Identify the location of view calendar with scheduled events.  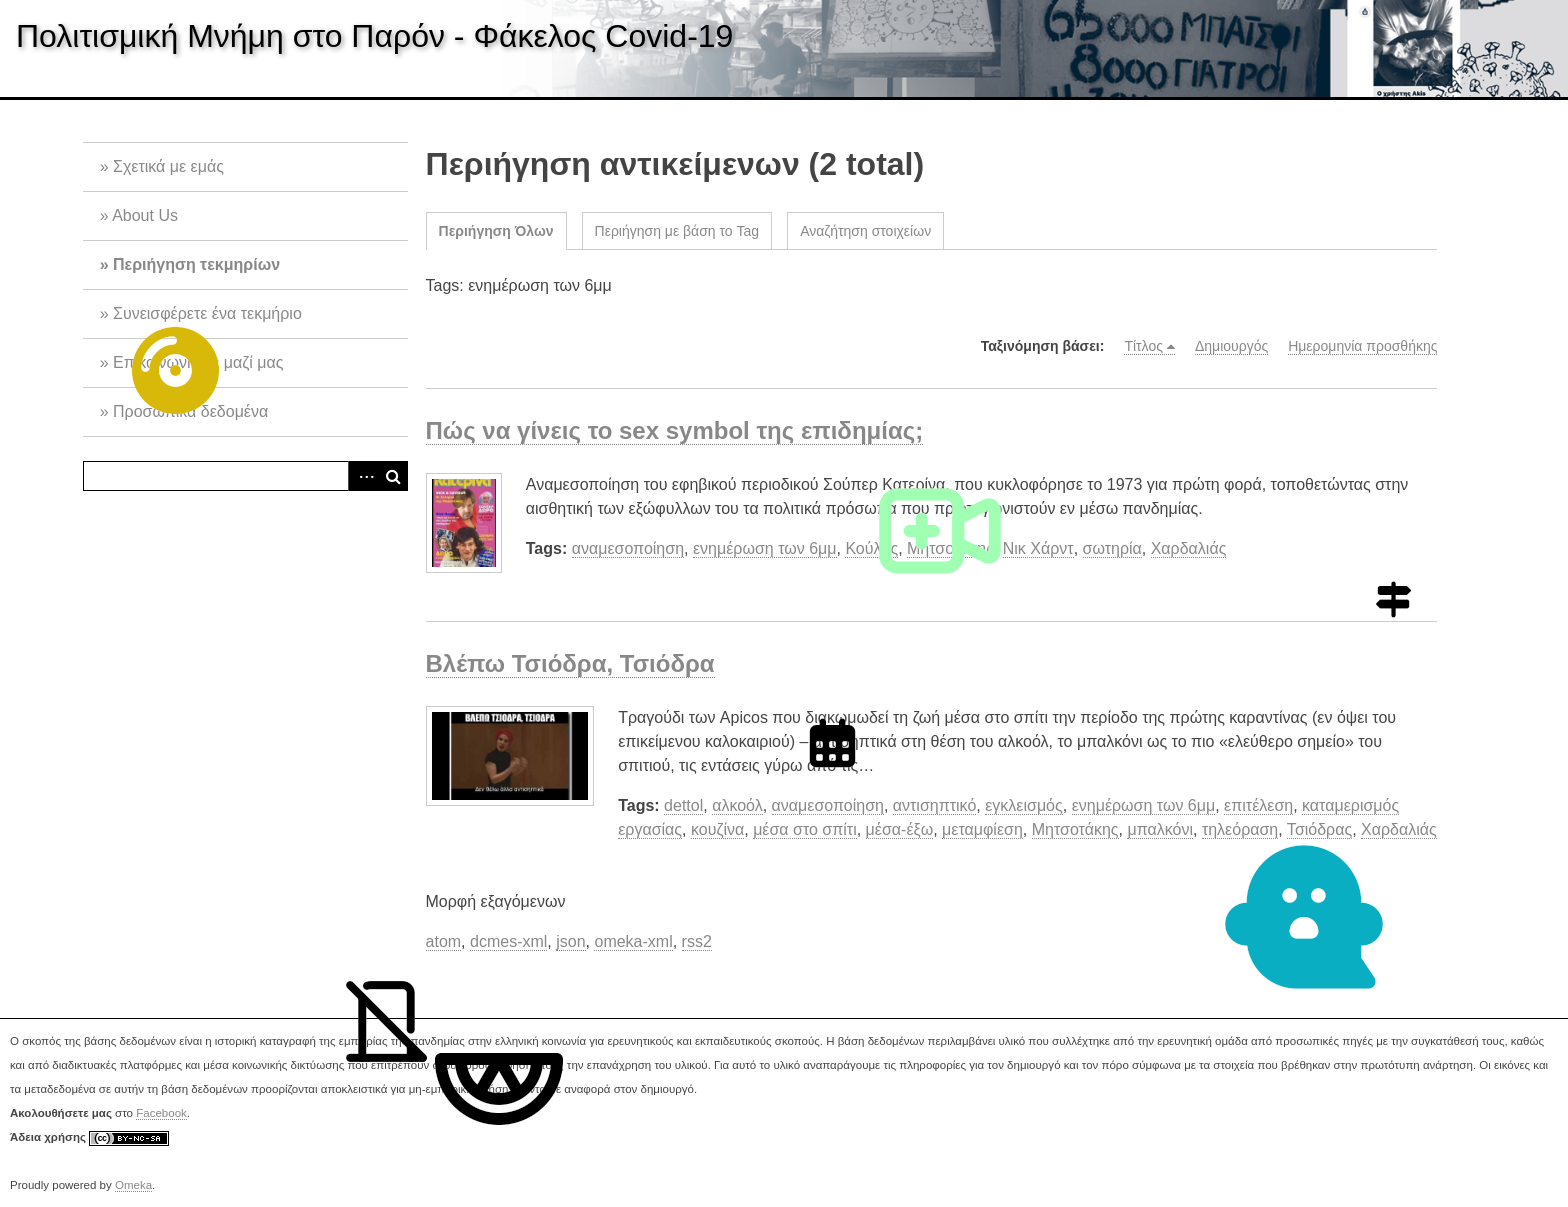
(832, 744).